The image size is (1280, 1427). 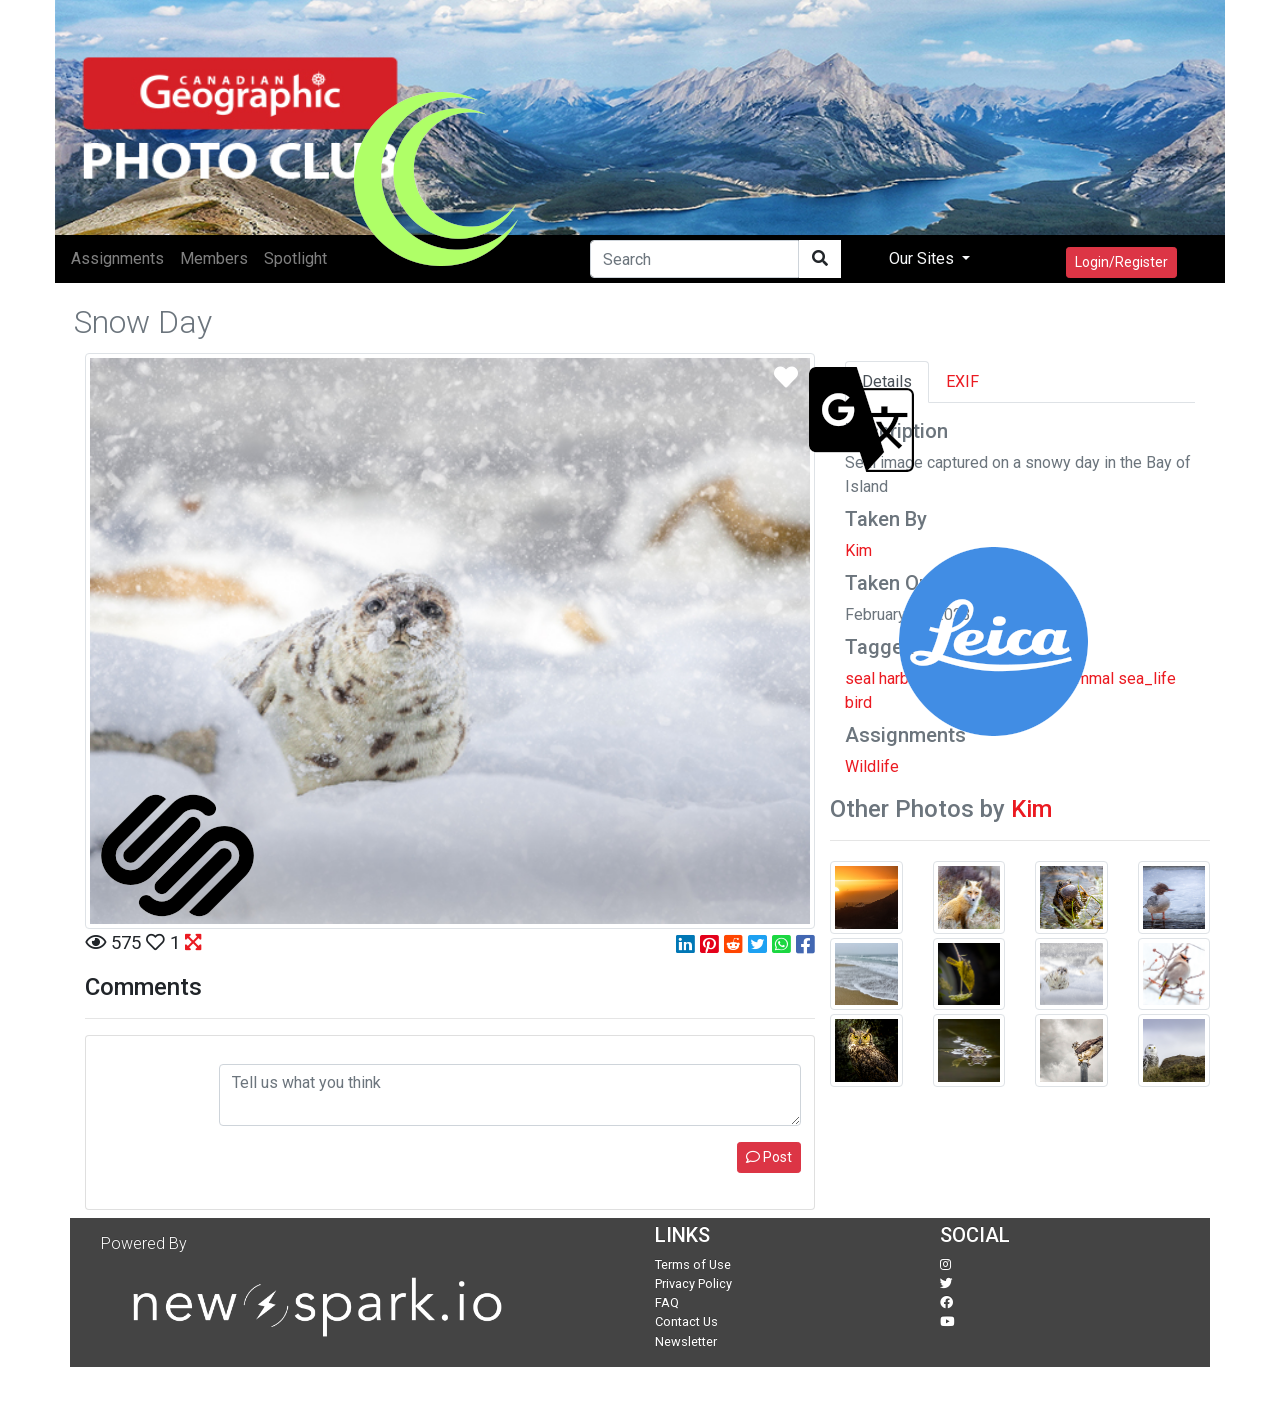 What do you see at coordinates (861, 419) in the screenshot?
I see `open google translate` at bounding box center [861, 419].